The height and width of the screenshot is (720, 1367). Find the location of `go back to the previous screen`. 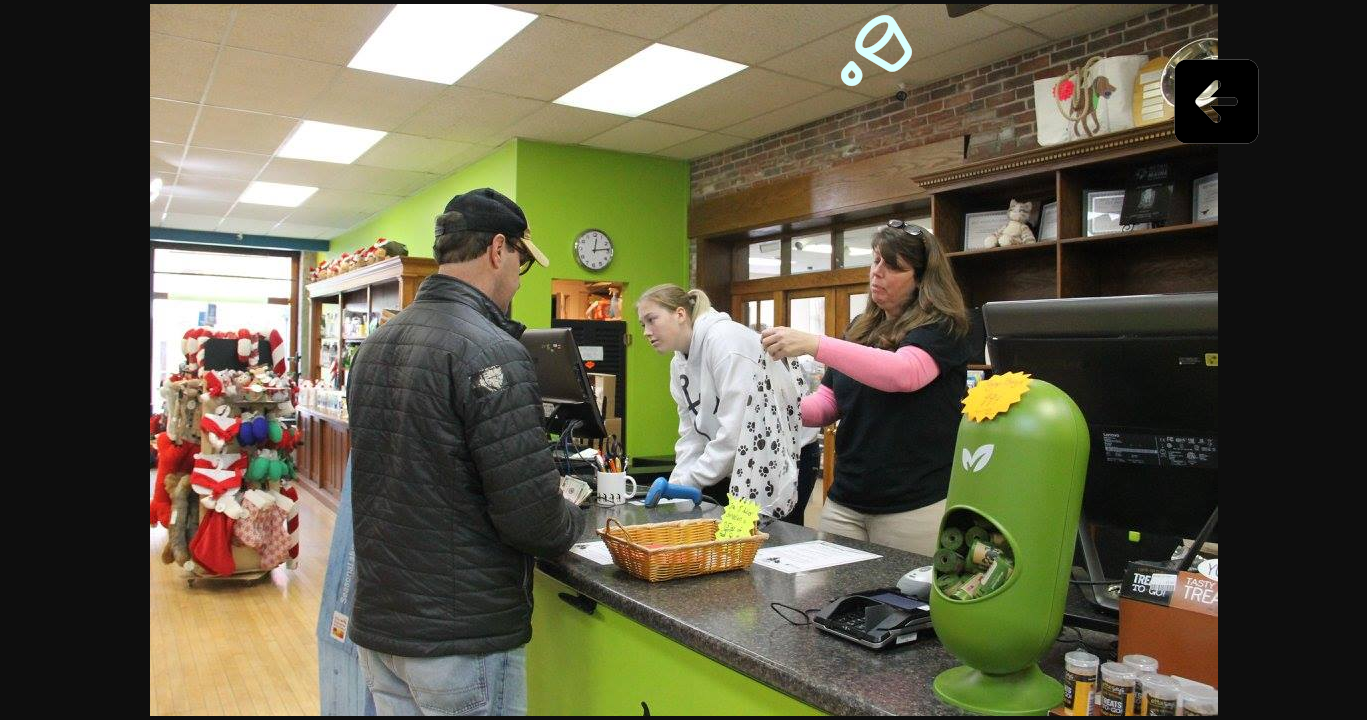

go back to the previous screen is located at coordinates (1216, 101).